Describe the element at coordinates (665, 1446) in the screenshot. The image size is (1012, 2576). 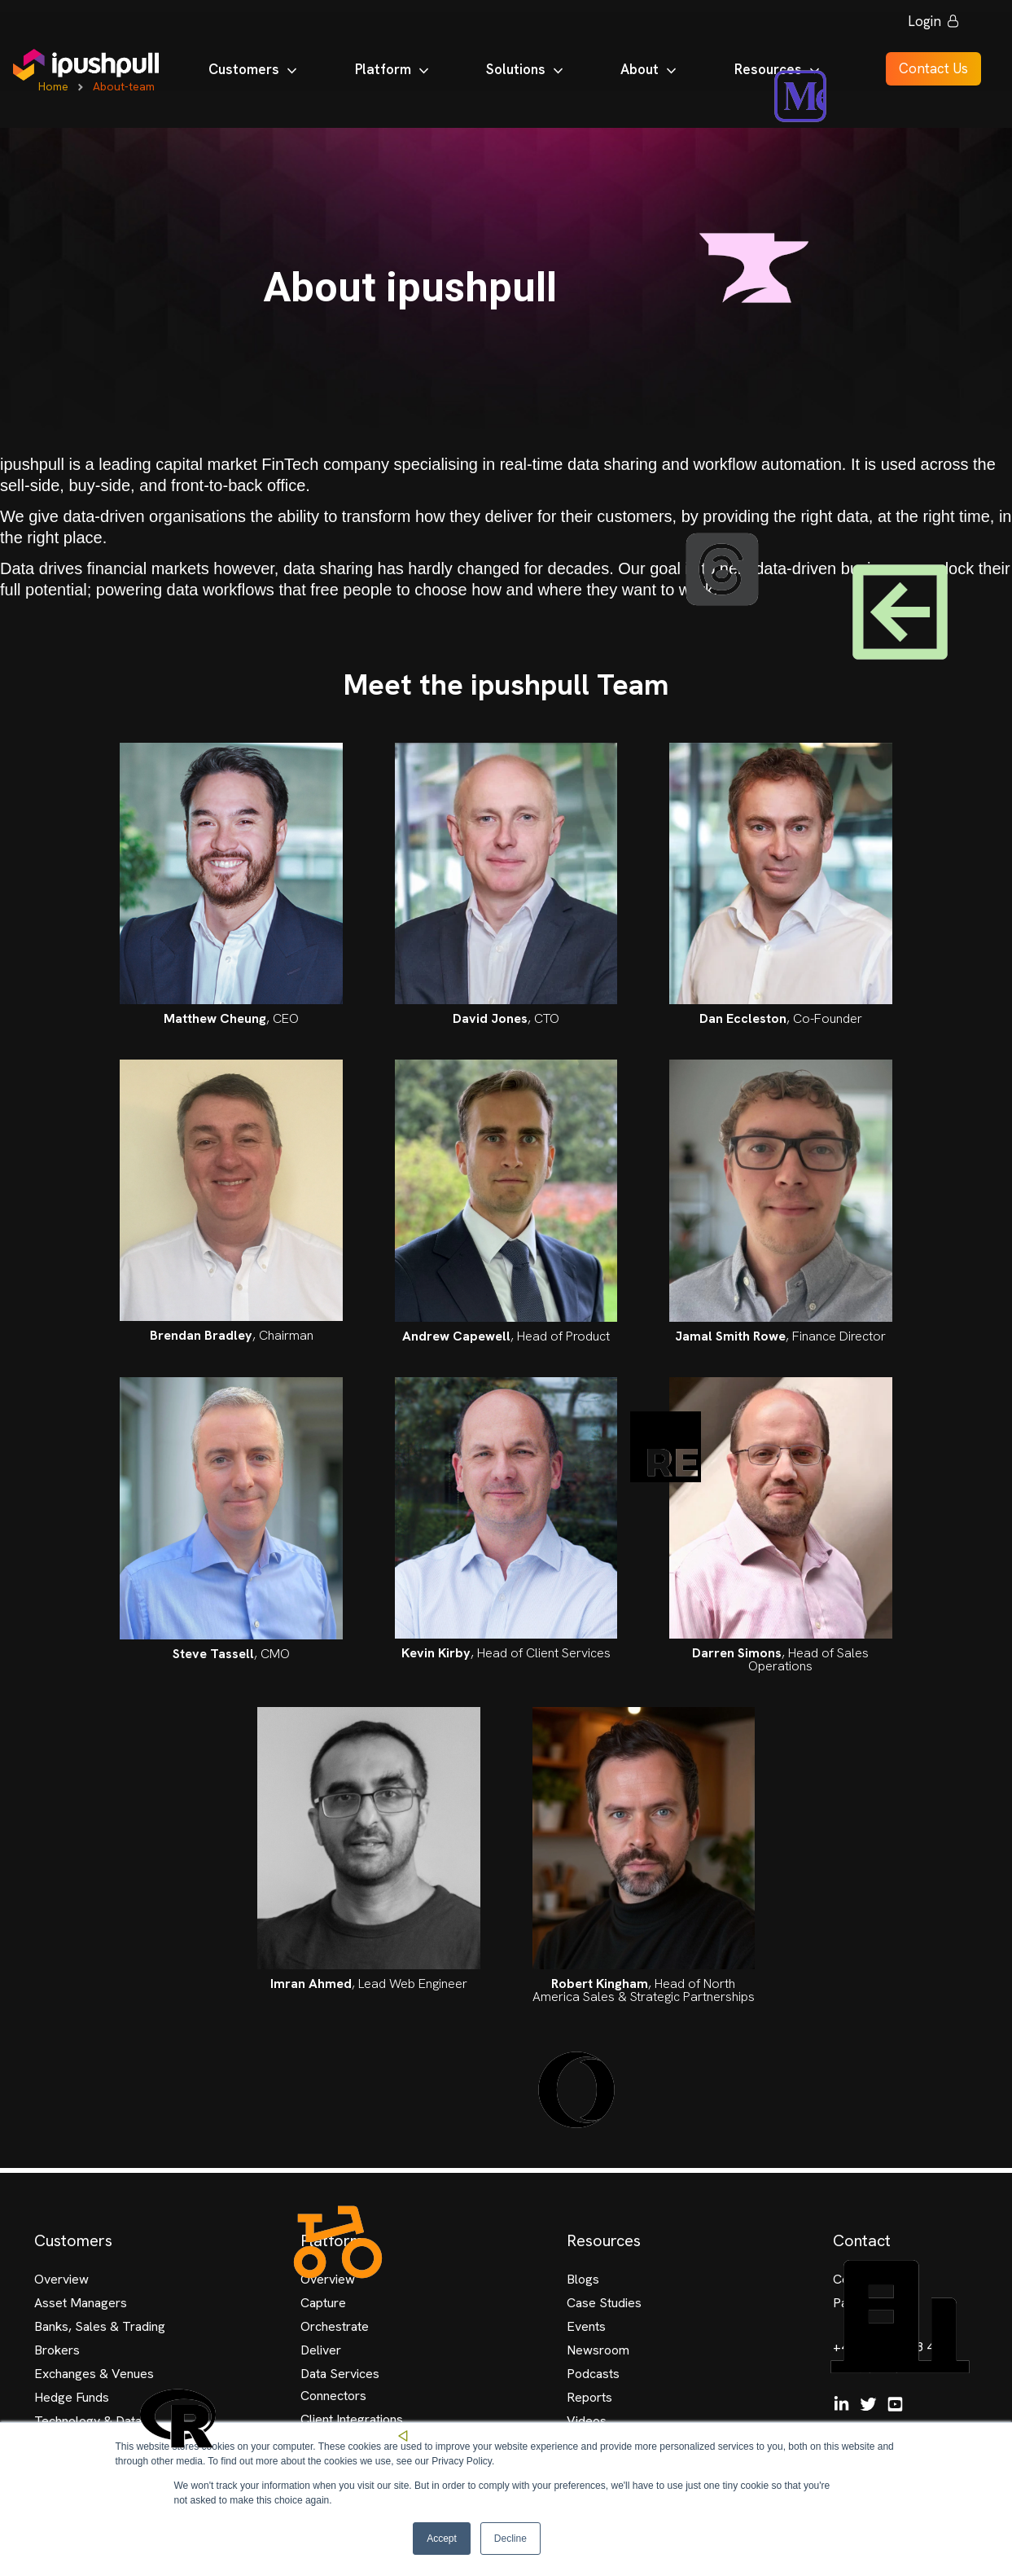
I see `reason programming language logo` at that location.